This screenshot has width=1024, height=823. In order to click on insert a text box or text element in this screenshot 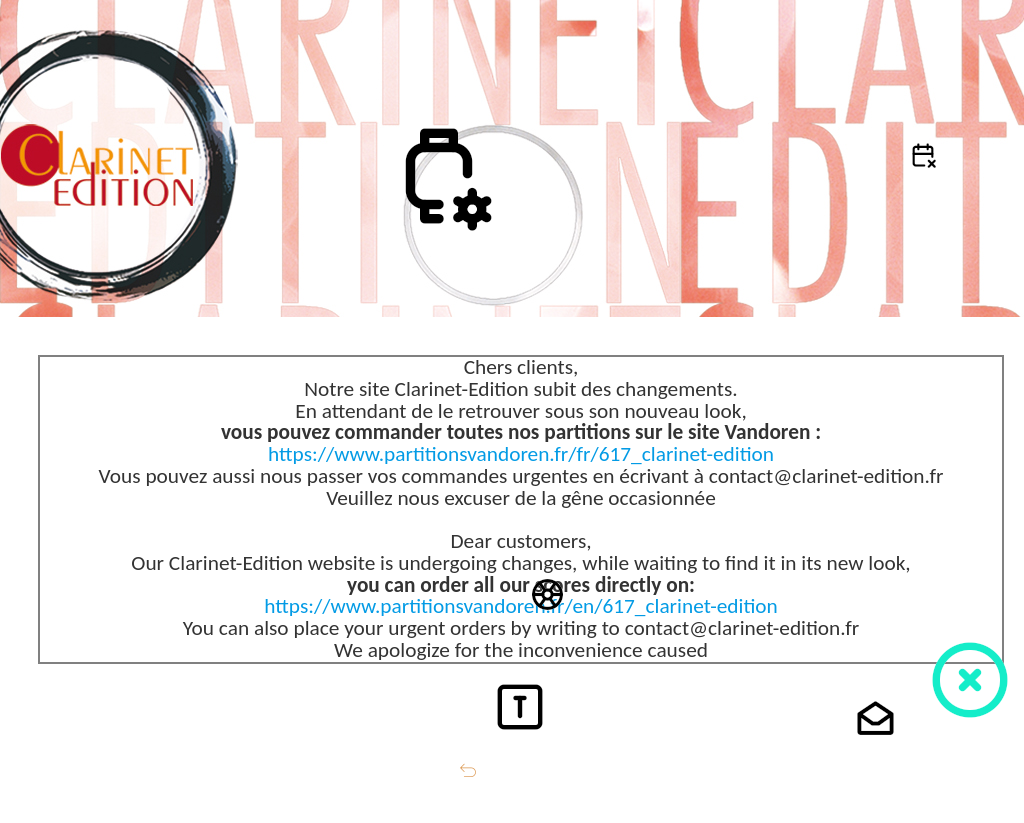, I will do `click(520, 707)`.